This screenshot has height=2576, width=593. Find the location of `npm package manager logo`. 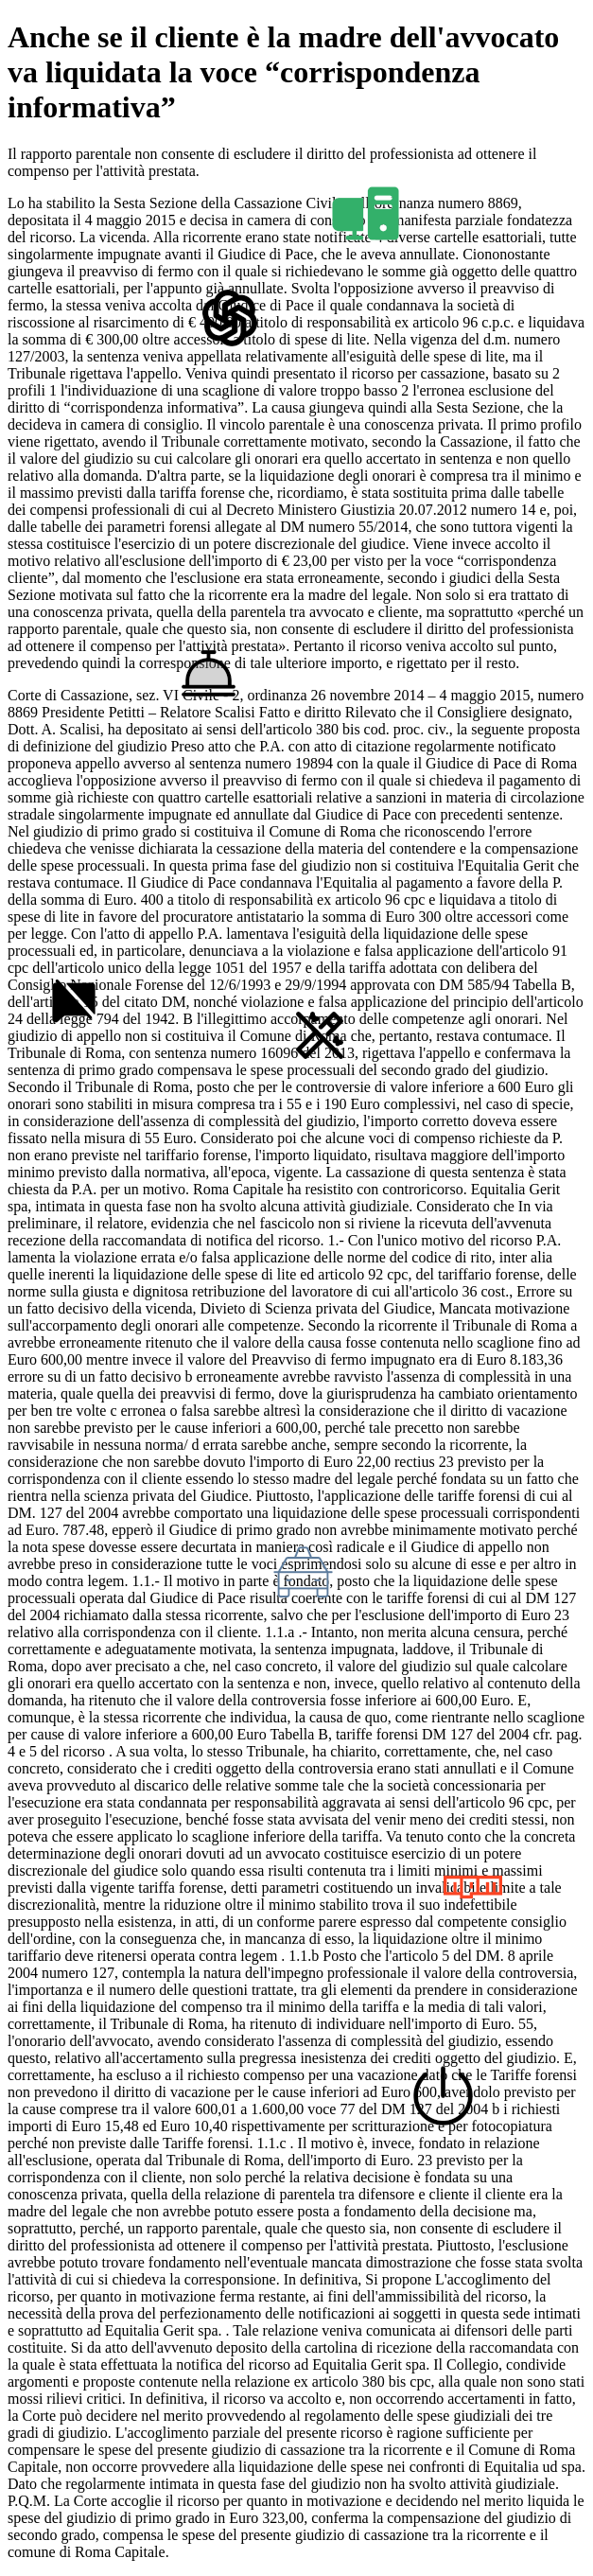

npm package manager logo is located at coordinates (473, 1887).